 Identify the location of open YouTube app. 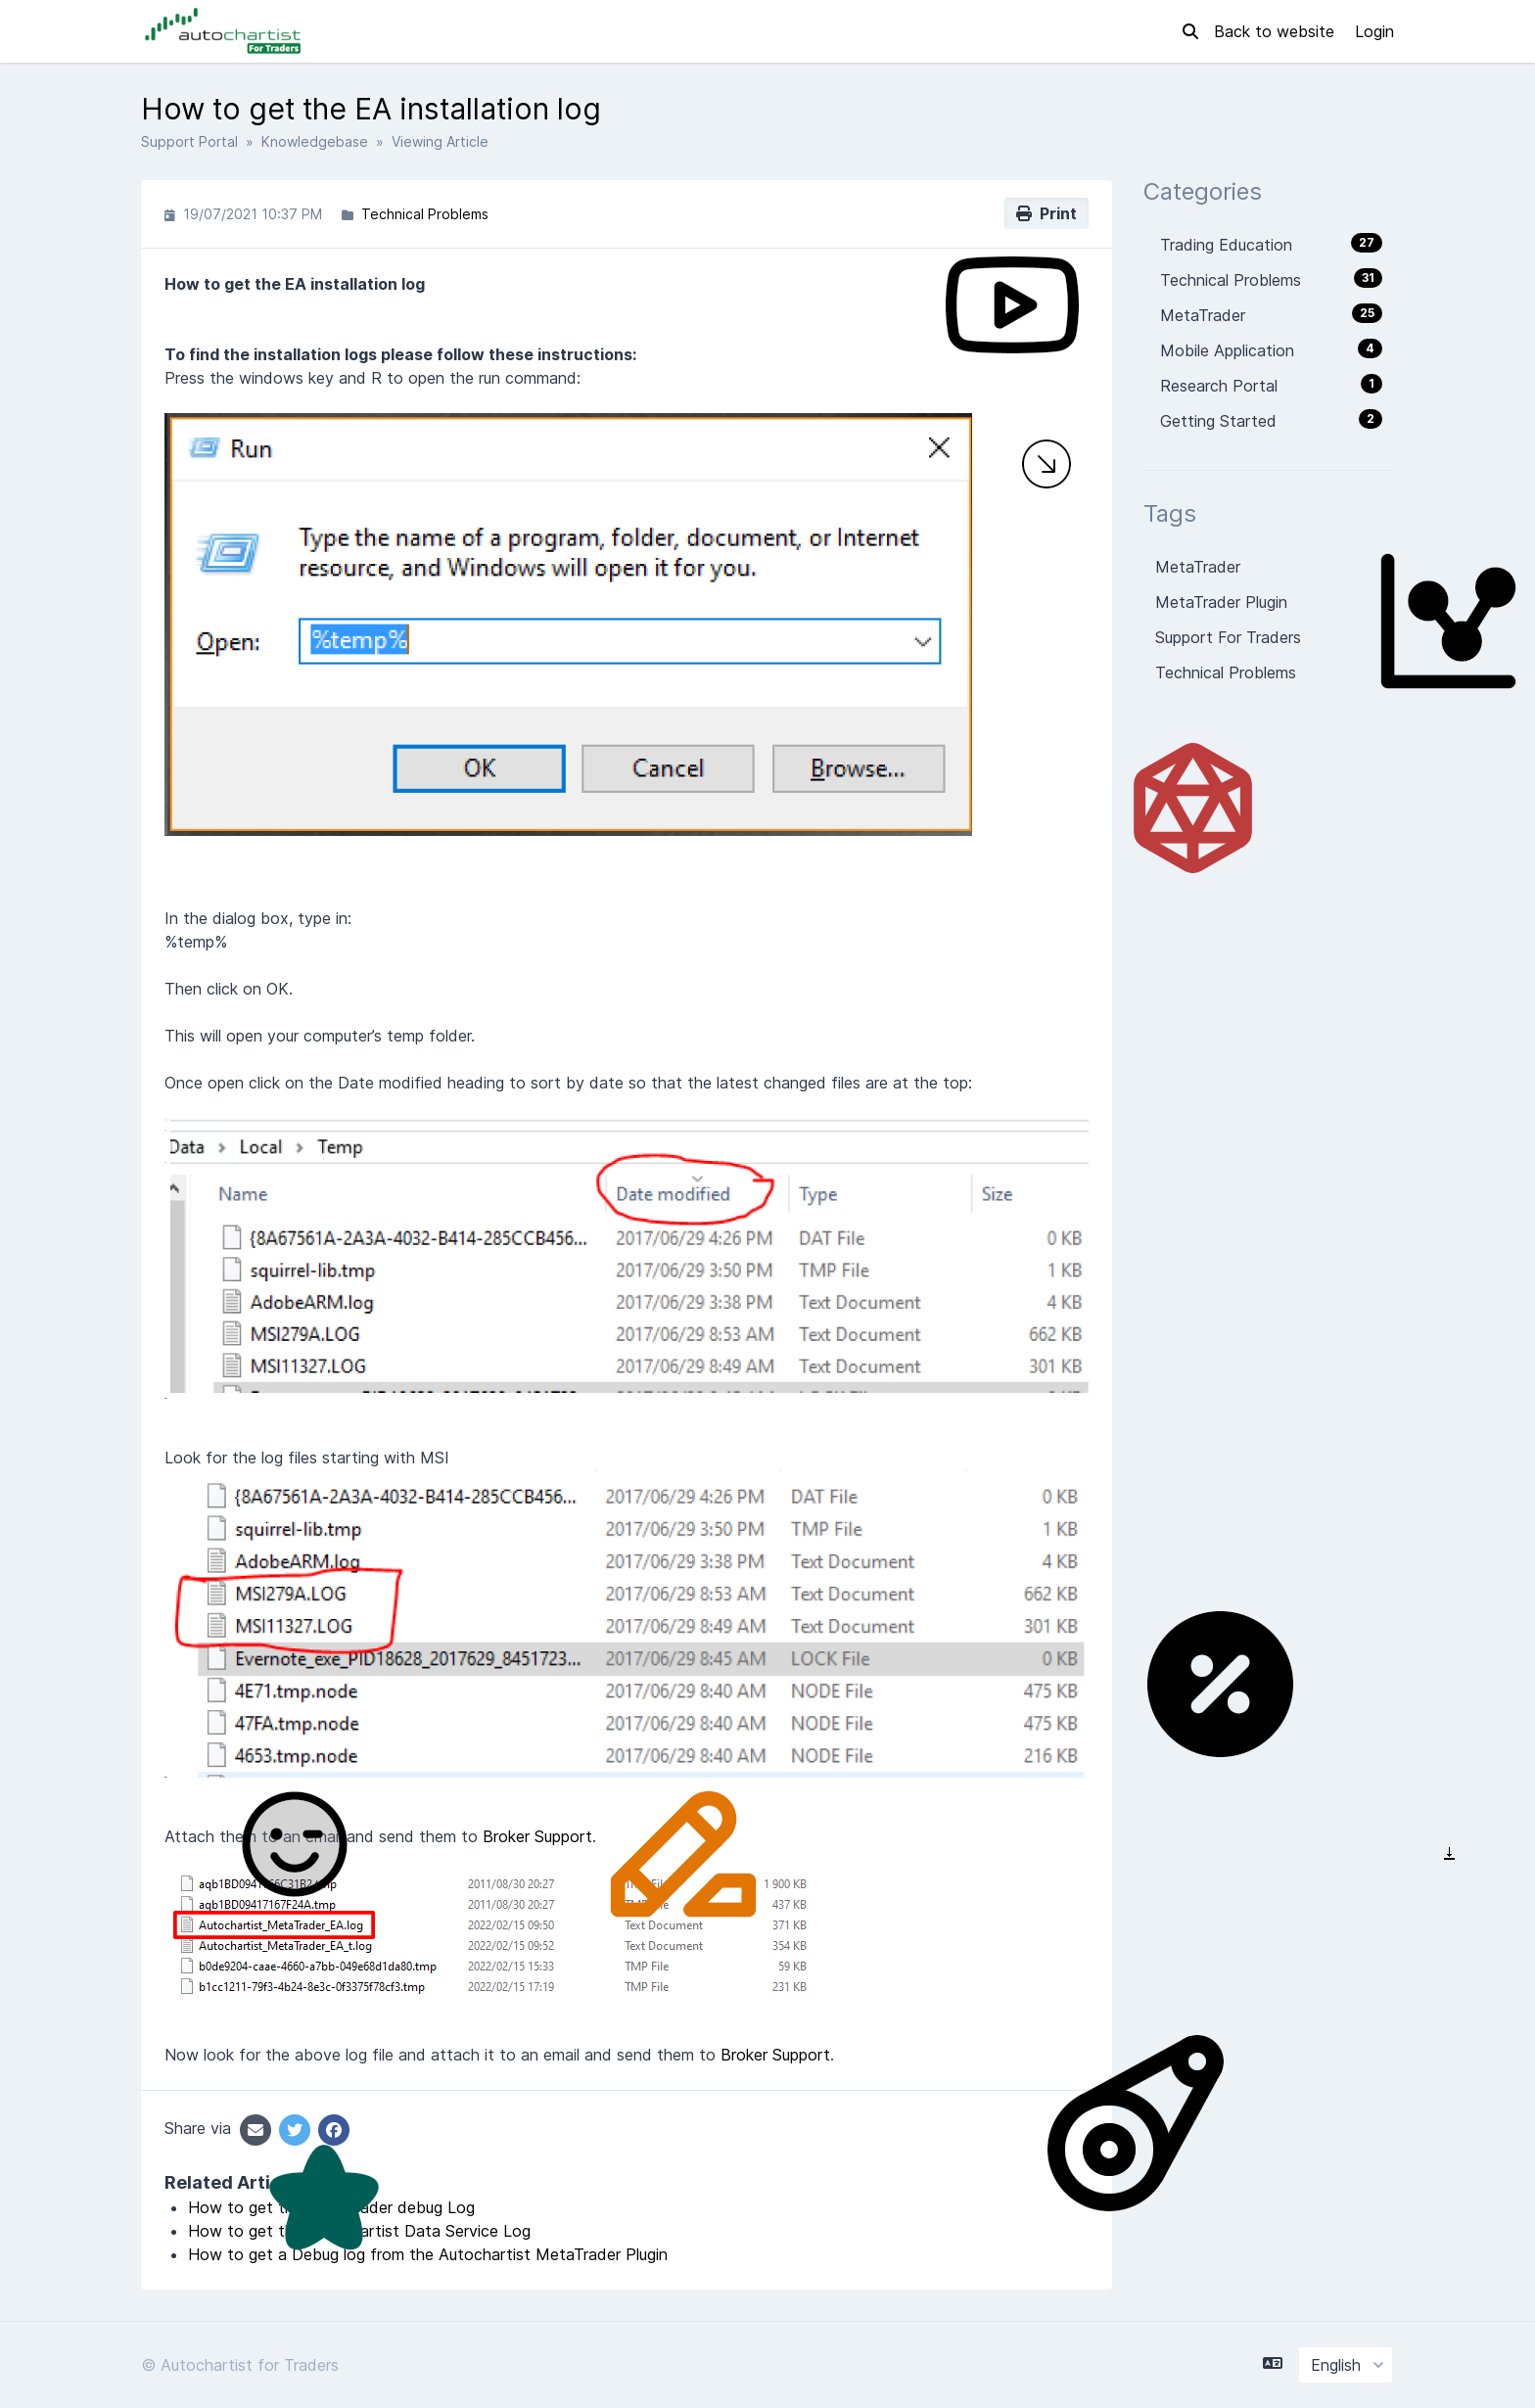
(1012, 306).